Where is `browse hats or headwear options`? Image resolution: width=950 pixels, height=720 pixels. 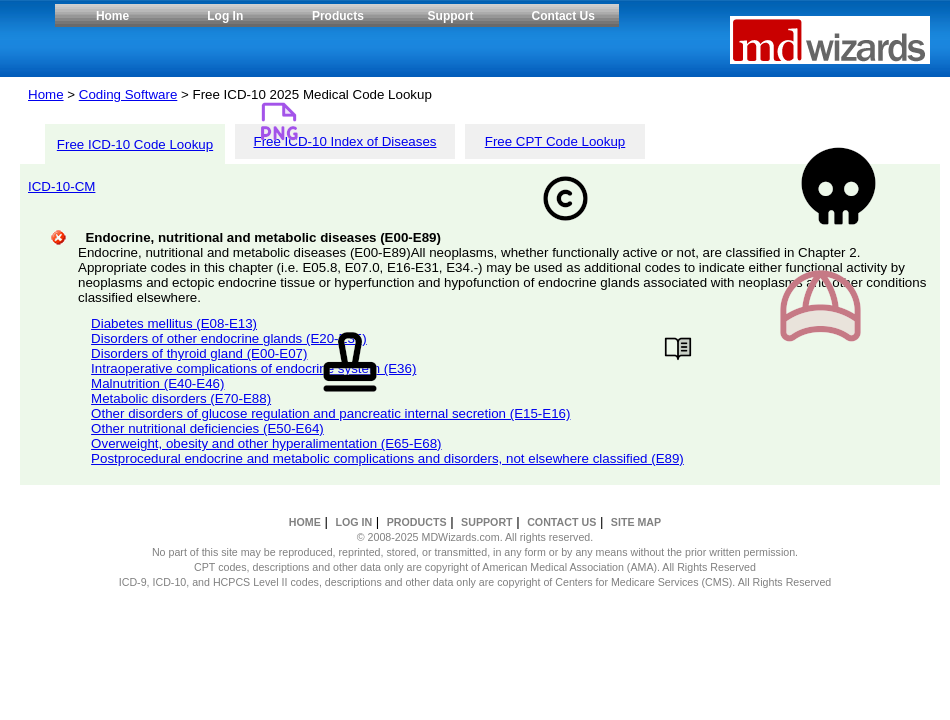
browse hats or headwear options is located at coordinates (820, 310).